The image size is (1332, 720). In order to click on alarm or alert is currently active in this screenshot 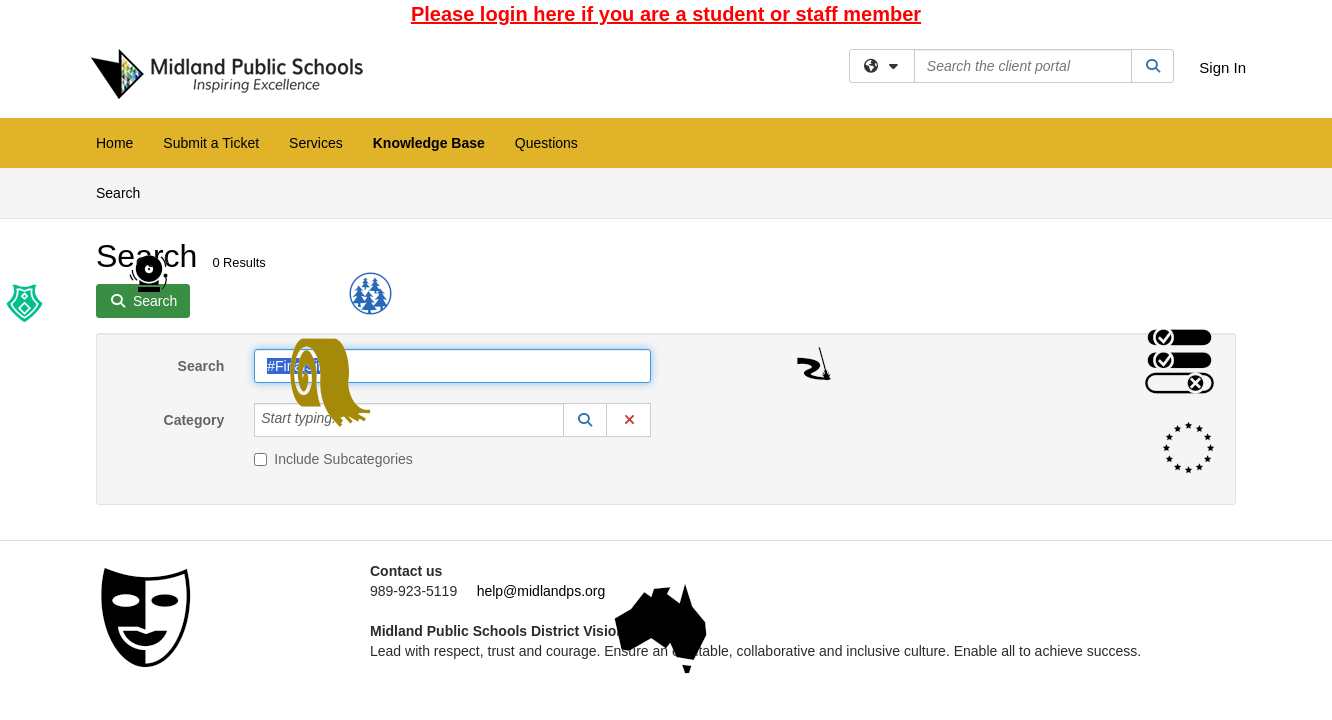, I will do `click(149, 273)`.